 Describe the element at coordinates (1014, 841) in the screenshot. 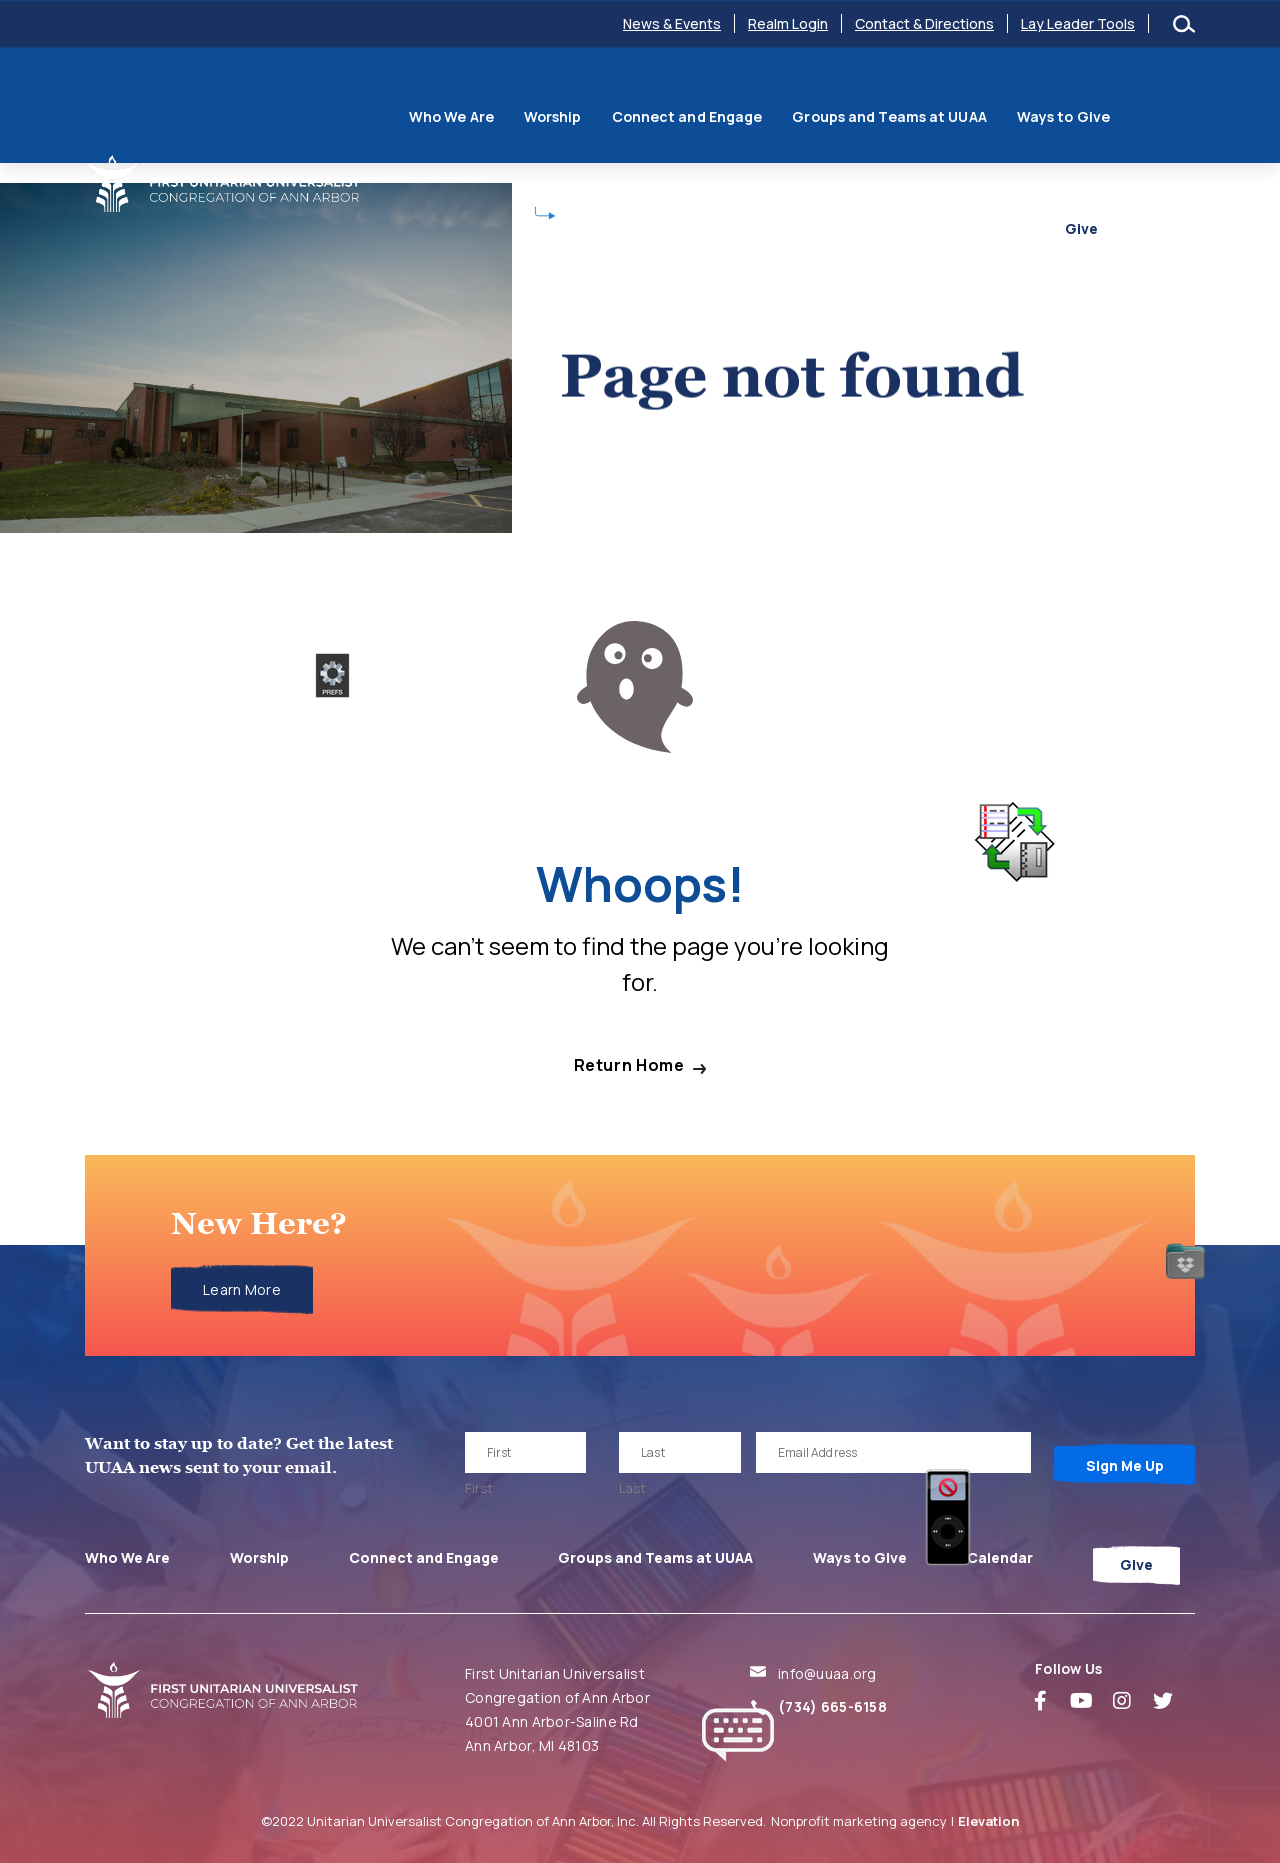

I see `convert between chinese text formats` at that location.